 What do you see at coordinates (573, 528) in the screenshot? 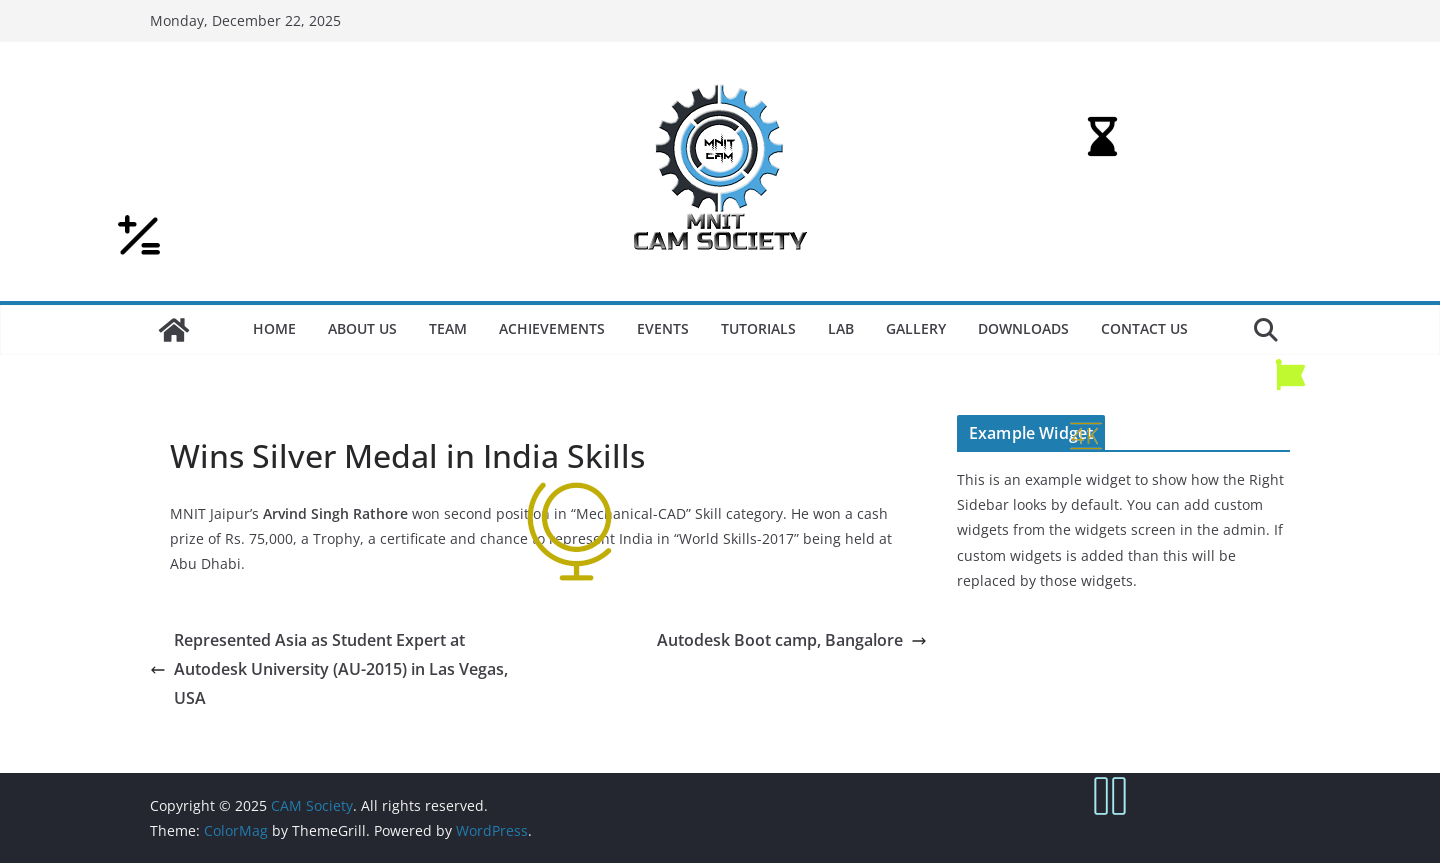
I see `access global or international settings` at bounding box center [573, 528].